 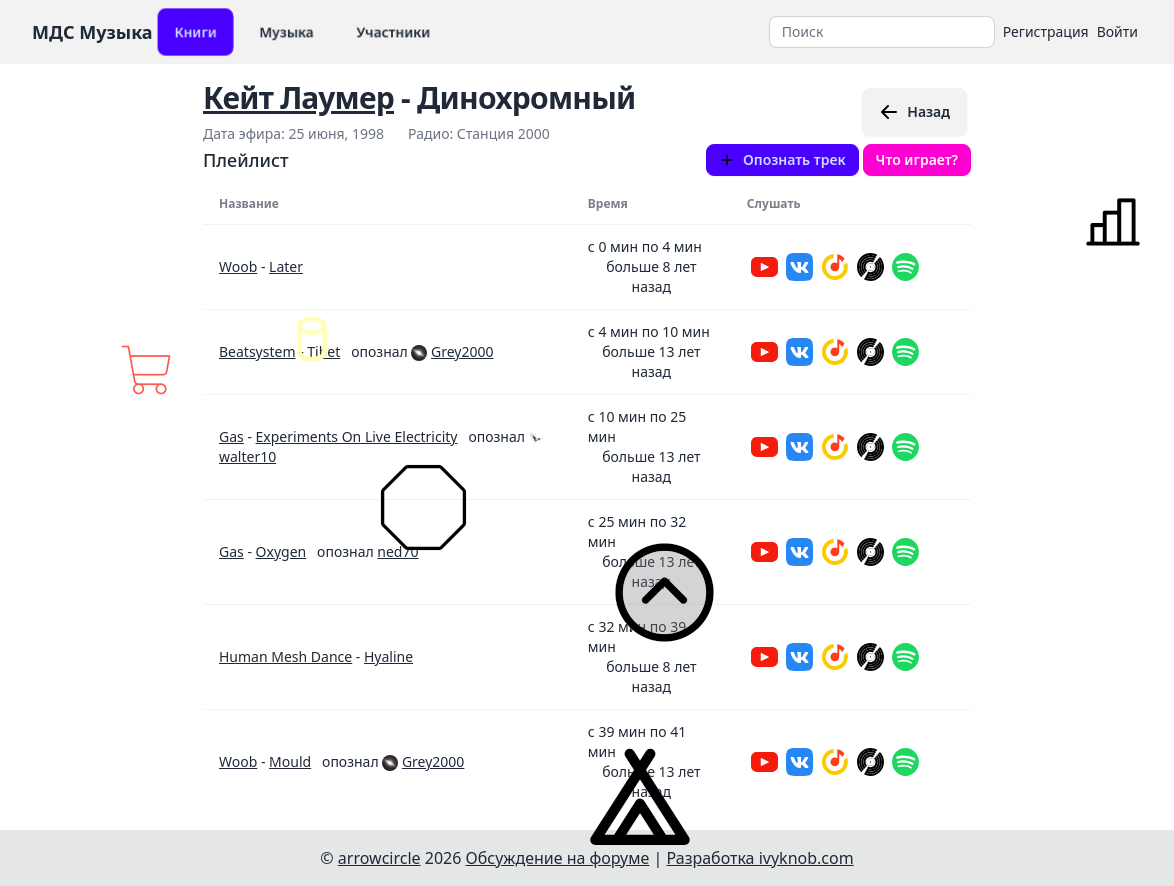 What do you see at coordinates (664, 592) in the screenshot?
I see `scroll up or return to top of page` at bounding box center [664, 592].